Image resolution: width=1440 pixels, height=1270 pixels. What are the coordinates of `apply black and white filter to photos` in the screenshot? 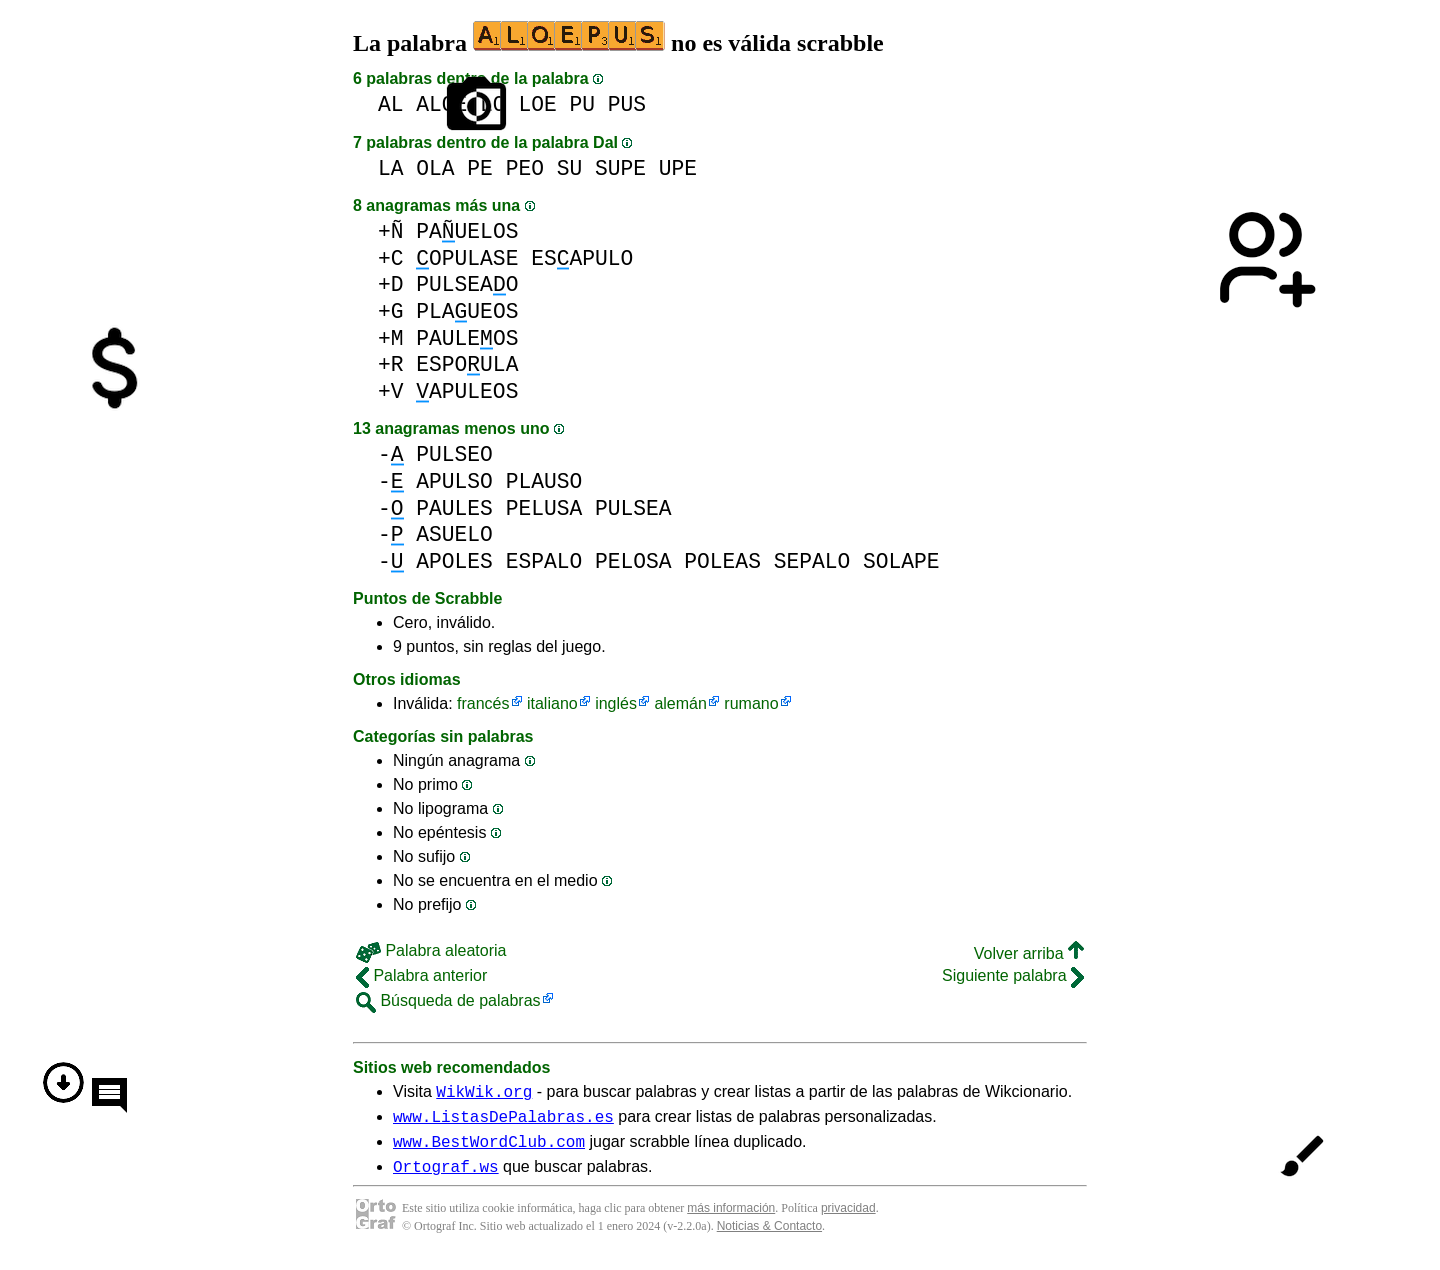 It's located at (476, 103).